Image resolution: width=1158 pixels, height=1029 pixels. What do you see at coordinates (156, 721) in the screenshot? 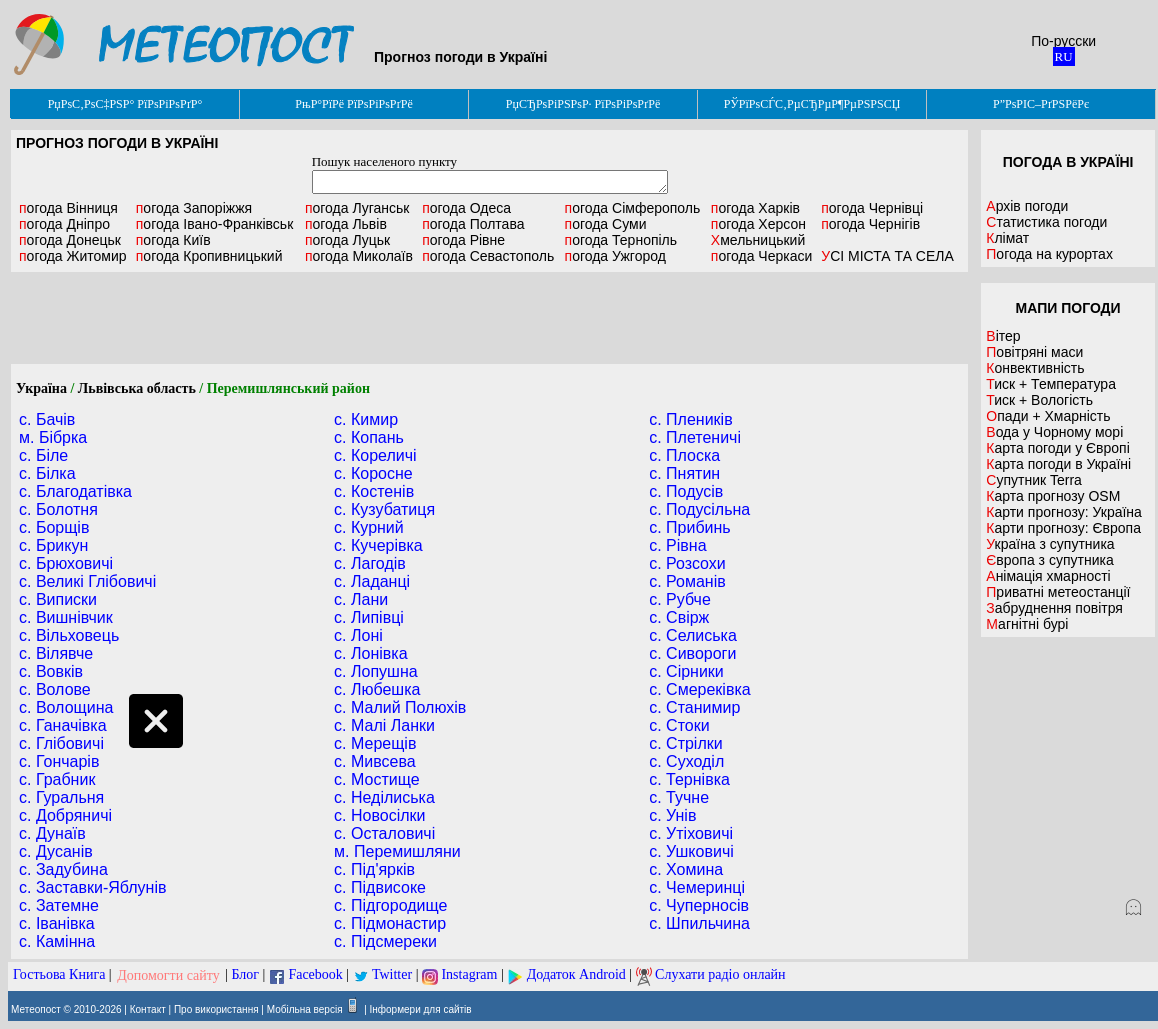
I see `close or dismiss a modal window` at bounding box center [156, 721].